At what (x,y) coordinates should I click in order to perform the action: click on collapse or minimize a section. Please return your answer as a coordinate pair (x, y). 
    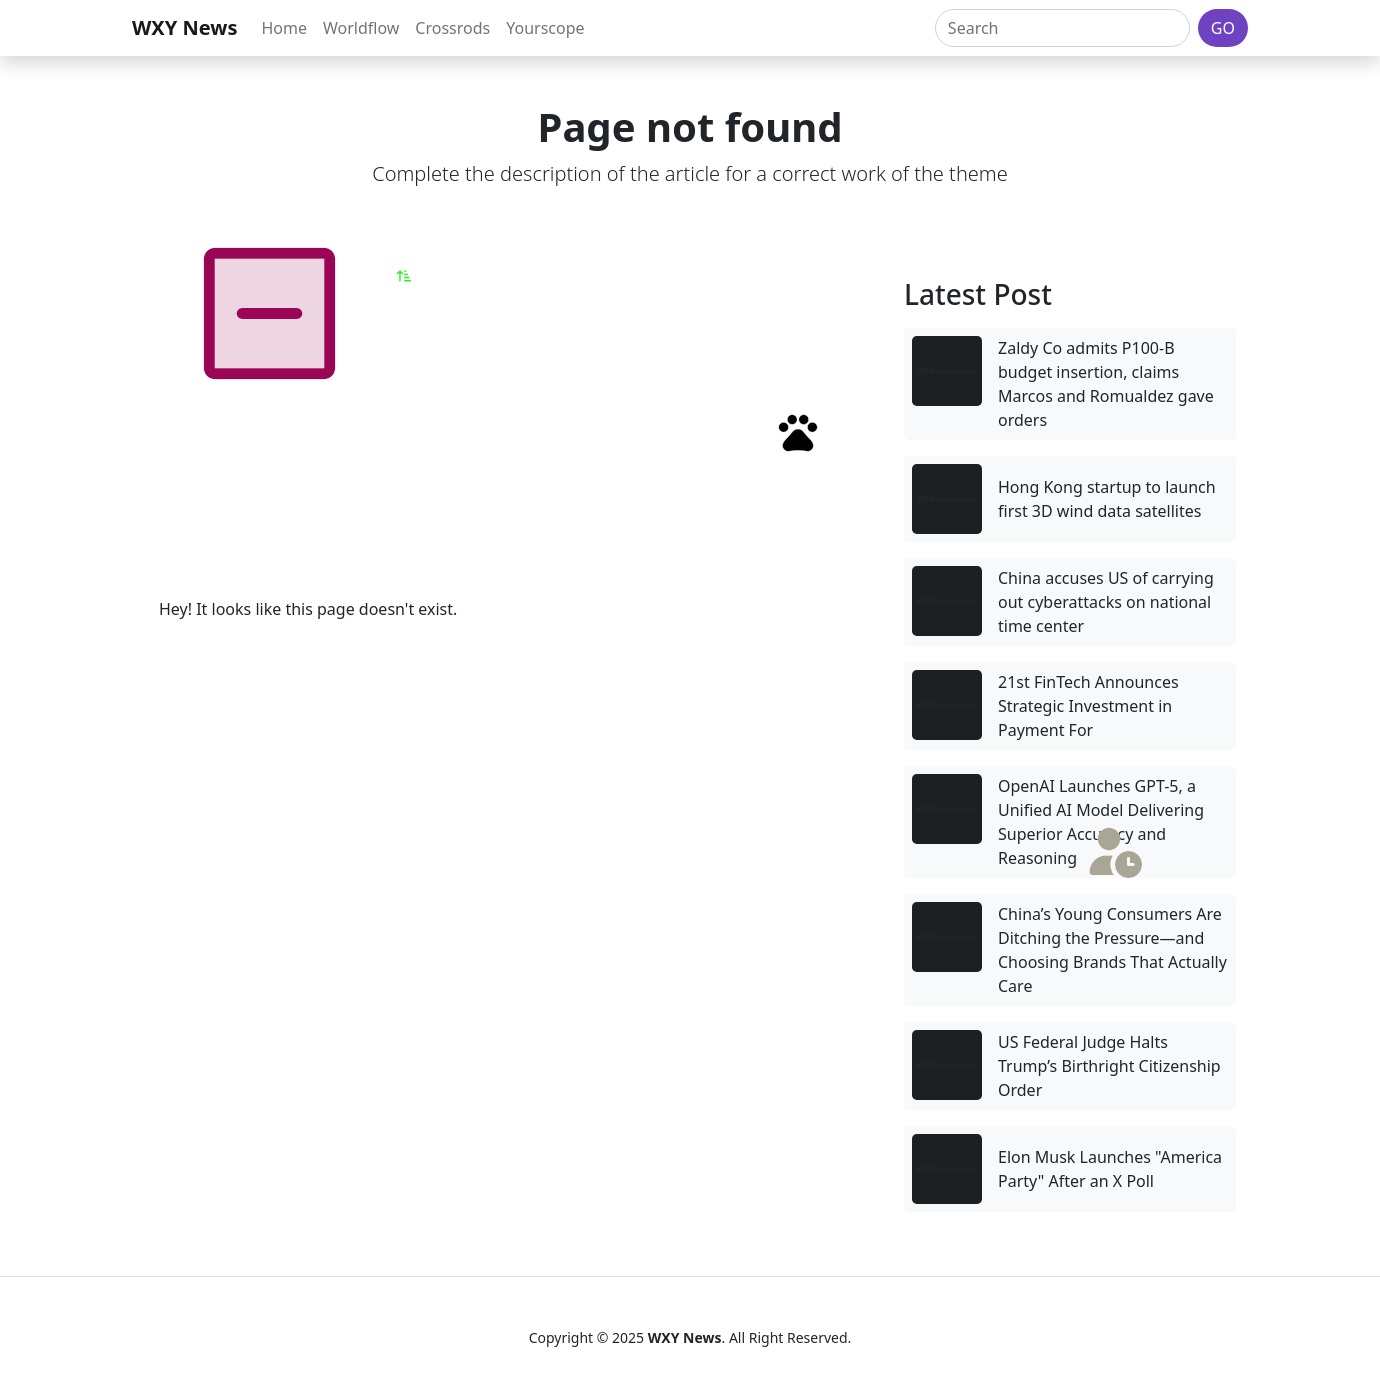
    Looking at the image, I should click on (269, 313).